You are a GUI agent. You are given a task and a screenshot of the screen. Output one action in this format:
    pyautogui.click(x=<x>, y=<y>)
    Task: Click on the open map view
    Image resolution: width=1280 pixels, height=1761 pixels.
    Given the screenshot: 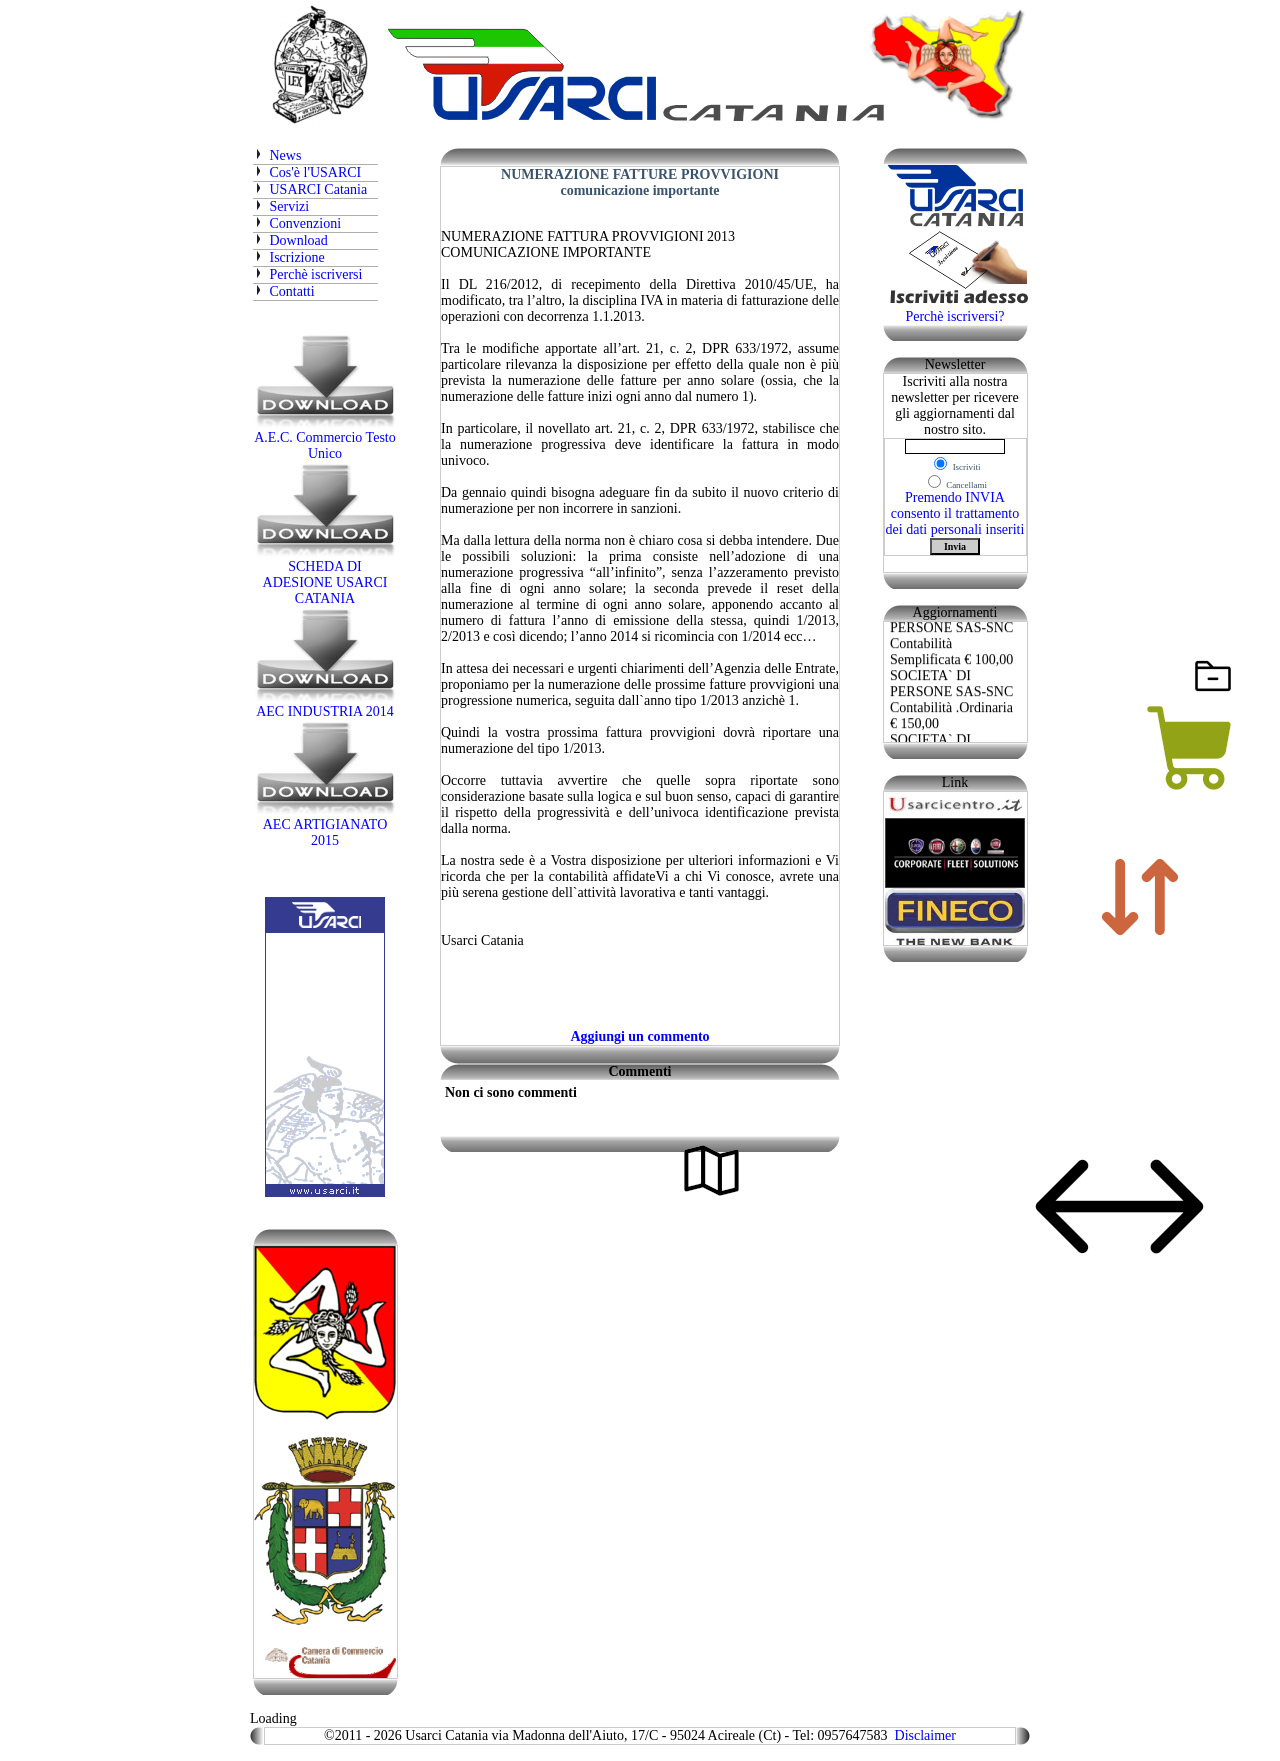 What is the action you would take?
    pyautogui.click(x=711, y=1170)
    